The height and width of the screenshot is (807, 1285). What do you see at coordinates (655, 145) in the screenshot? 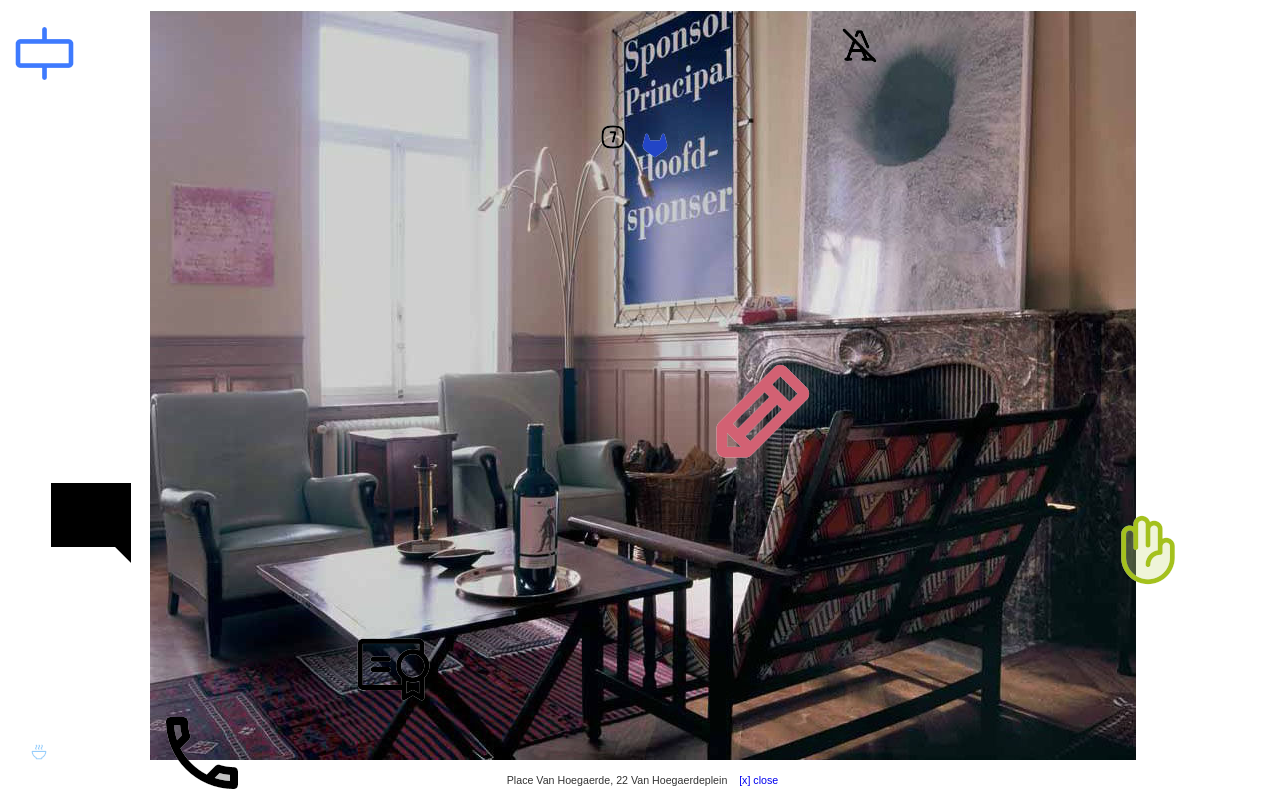
I see `open gitlab repository` at bounding box center [655, 145].